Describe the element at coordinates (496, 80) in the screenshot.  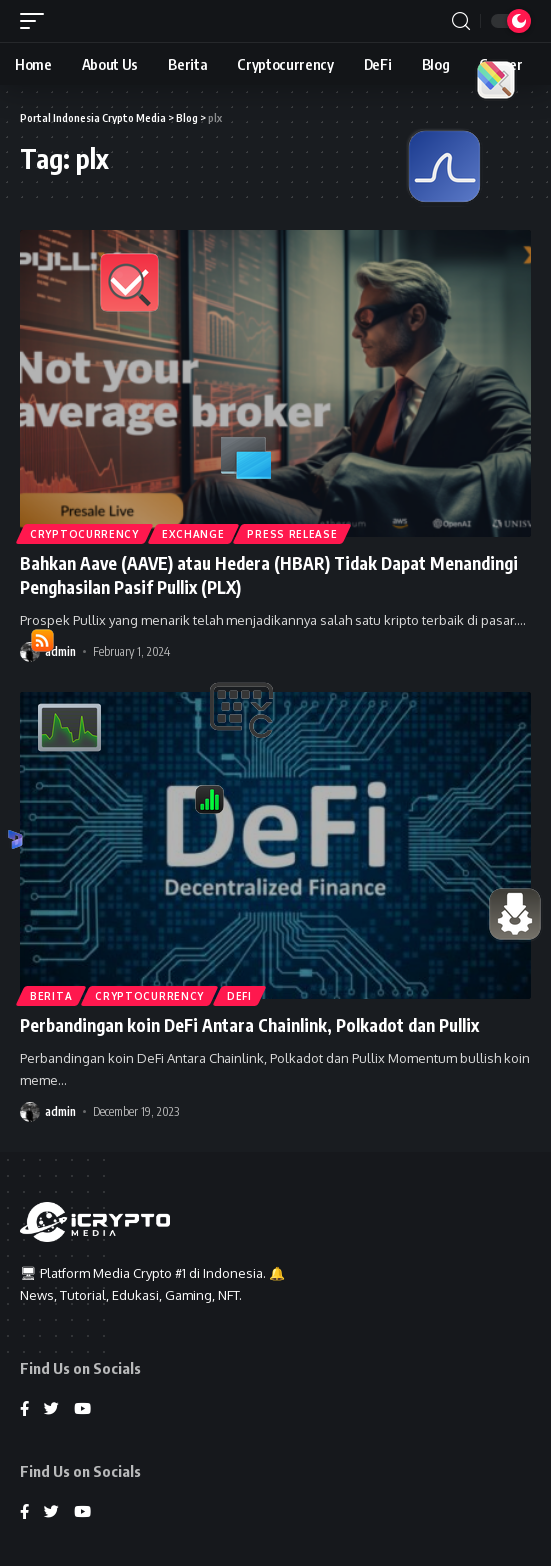
I see `open Gradience app to customize GTK theme colors` at that location.